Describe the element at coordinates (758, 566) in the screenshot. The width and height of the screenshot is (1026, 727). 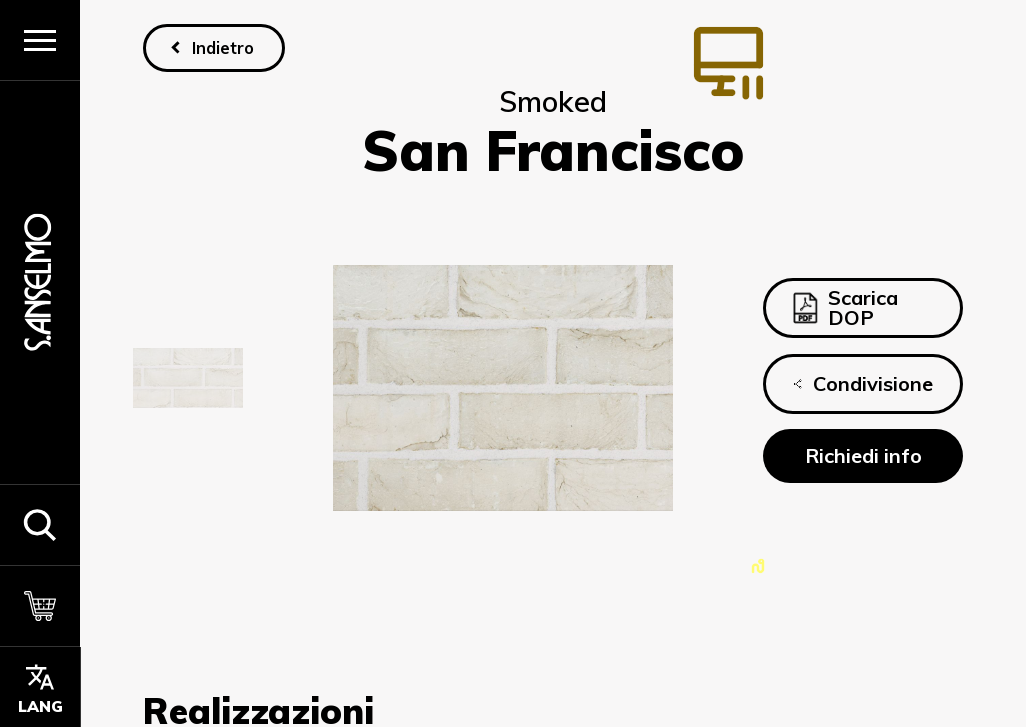
I see `indicates malware or security threat detected` at that location.